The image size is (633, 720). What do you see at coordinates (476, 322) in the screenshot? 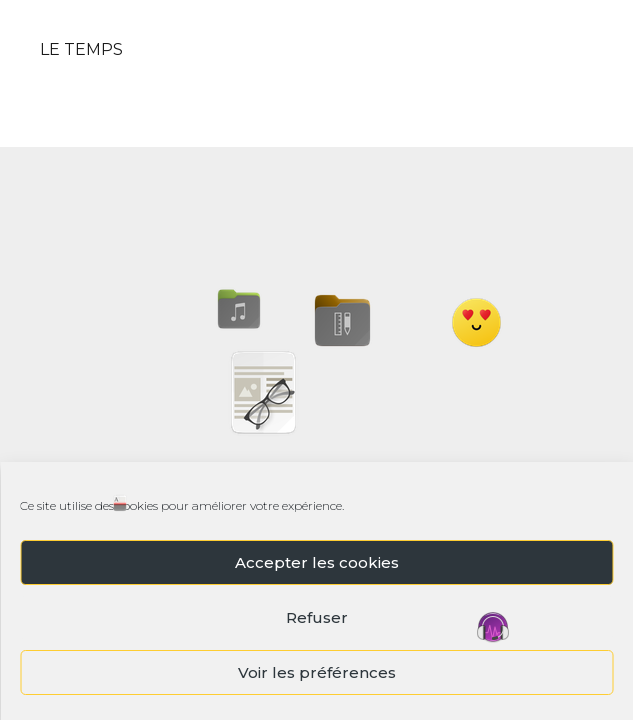
I see `open the Socialize social networking app` at bounding box center [476, 322].